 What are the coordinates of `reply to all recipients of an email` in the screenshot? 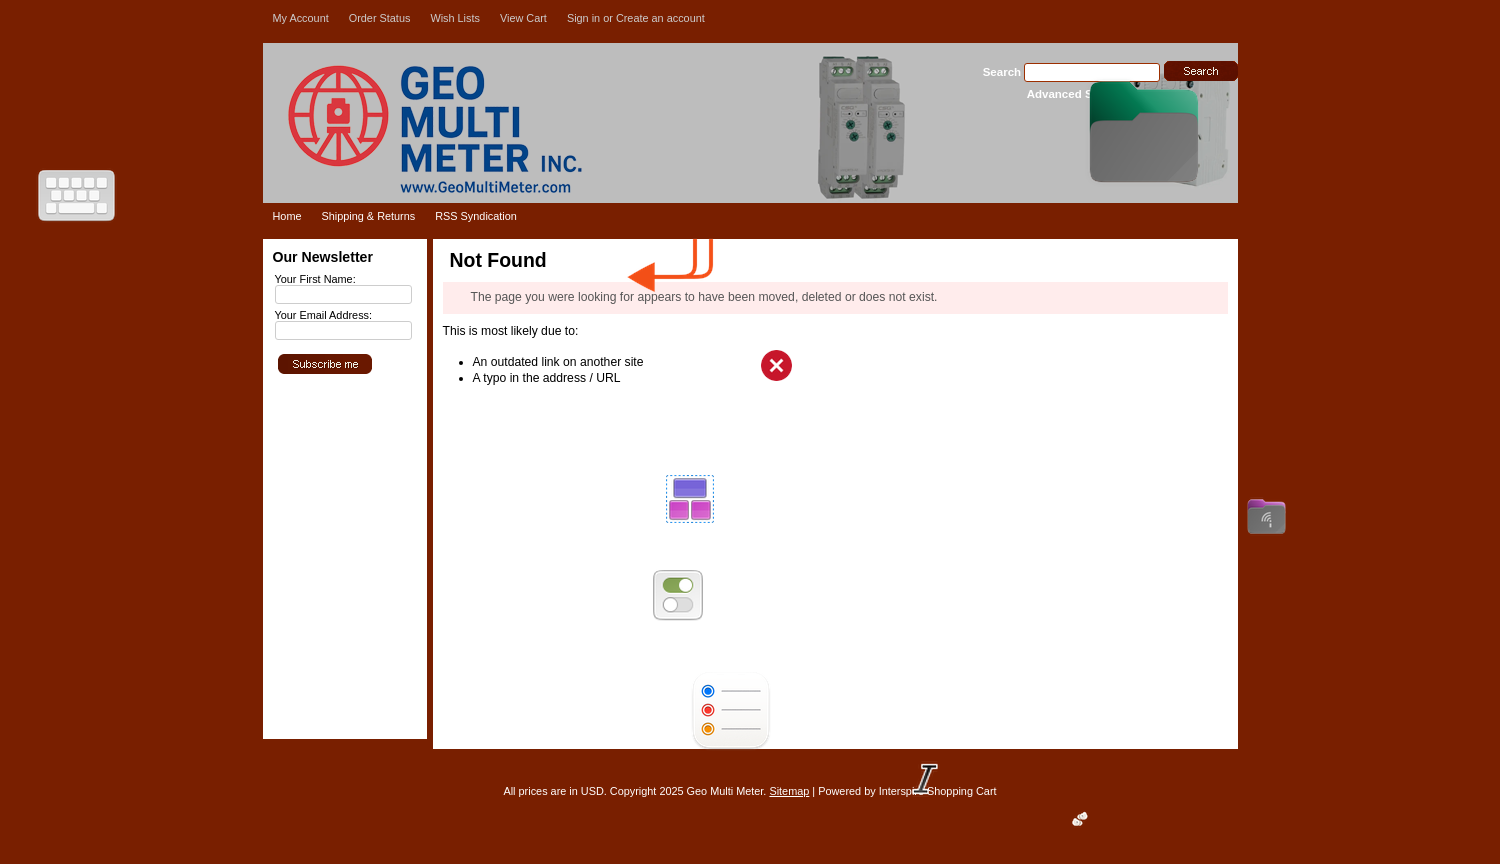 It's located at (669, 265).